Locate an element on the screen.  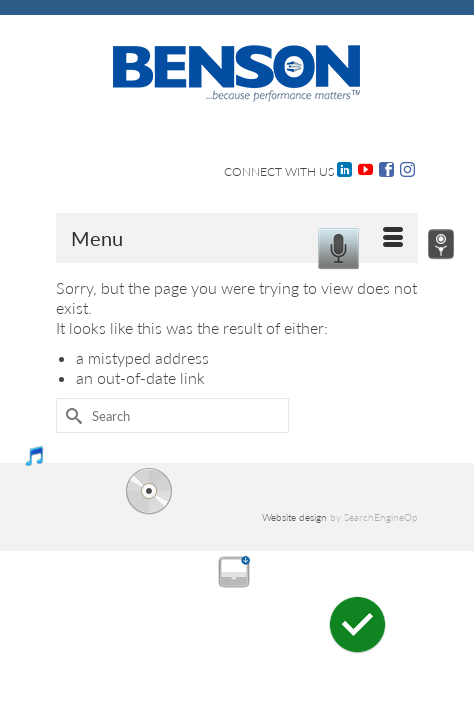
confirm or apply changes in a dialog is located at coordinates (357, 624).